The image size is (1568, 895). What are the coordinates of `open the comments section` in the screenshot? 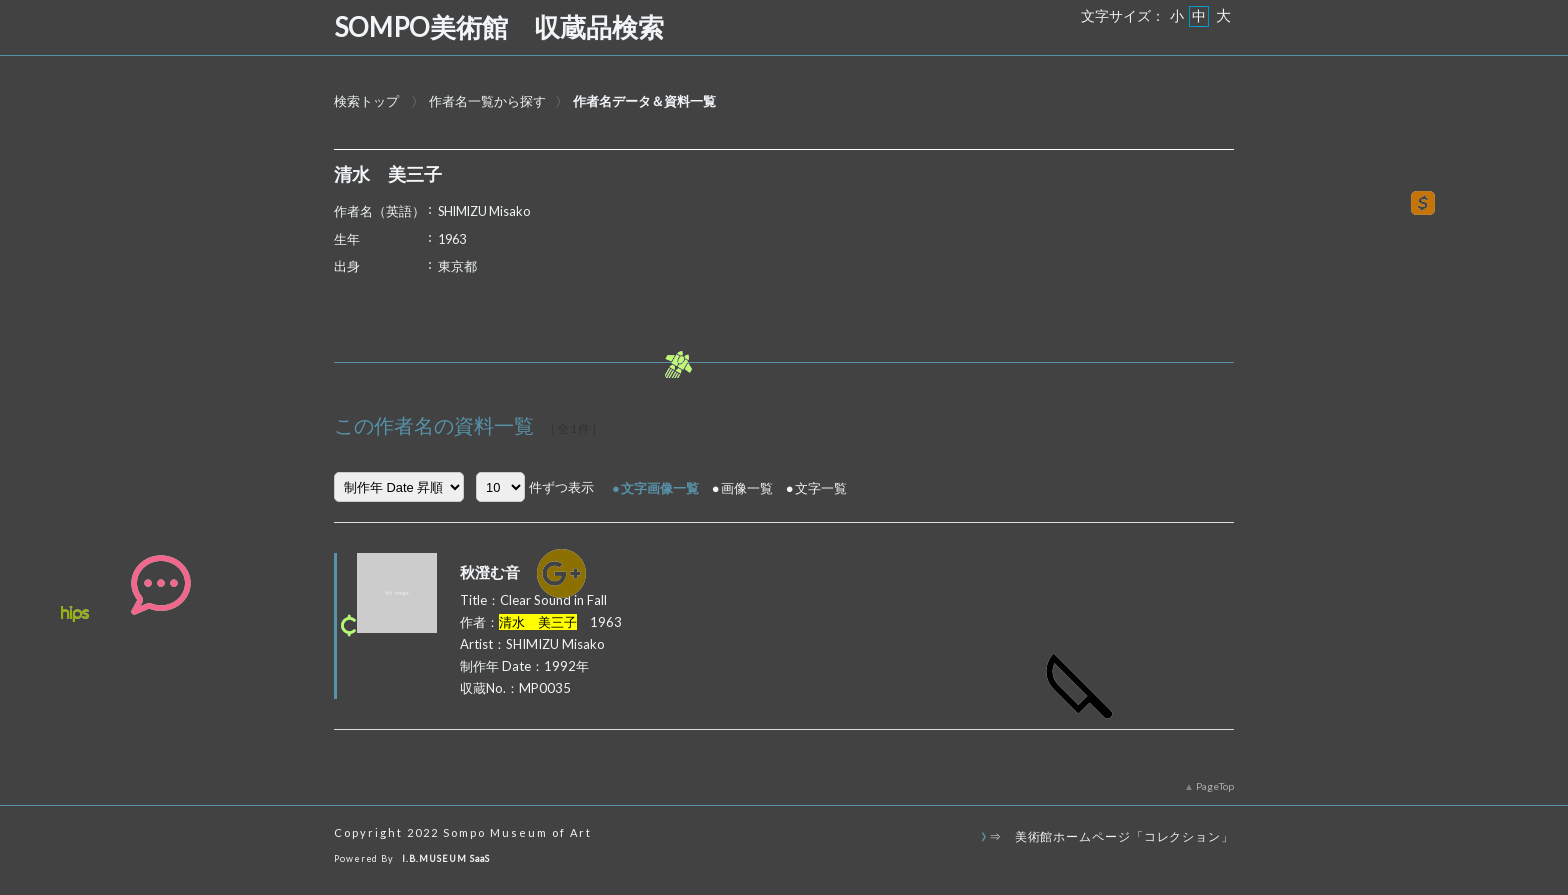 It's located at (161, 585).